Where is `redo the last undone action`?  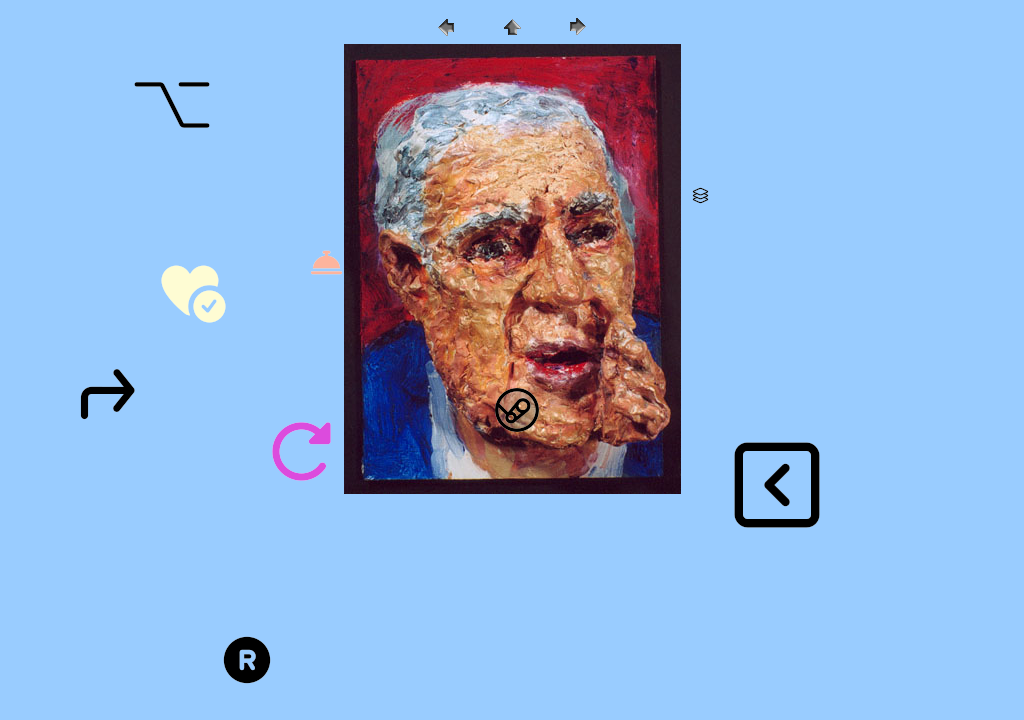 redo the last undone action is located at coordinates (301, 451).